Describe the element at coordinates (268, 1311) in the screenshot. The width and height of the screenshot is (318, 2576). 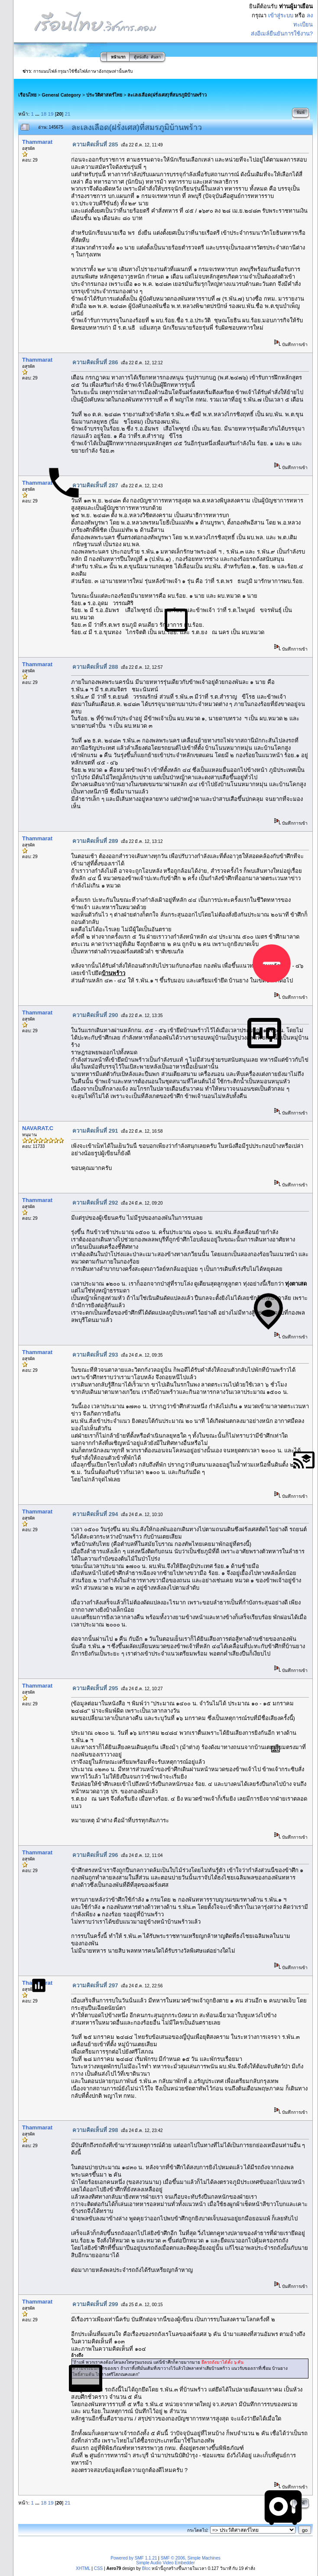
I see `view a person's location on the map` at that location.